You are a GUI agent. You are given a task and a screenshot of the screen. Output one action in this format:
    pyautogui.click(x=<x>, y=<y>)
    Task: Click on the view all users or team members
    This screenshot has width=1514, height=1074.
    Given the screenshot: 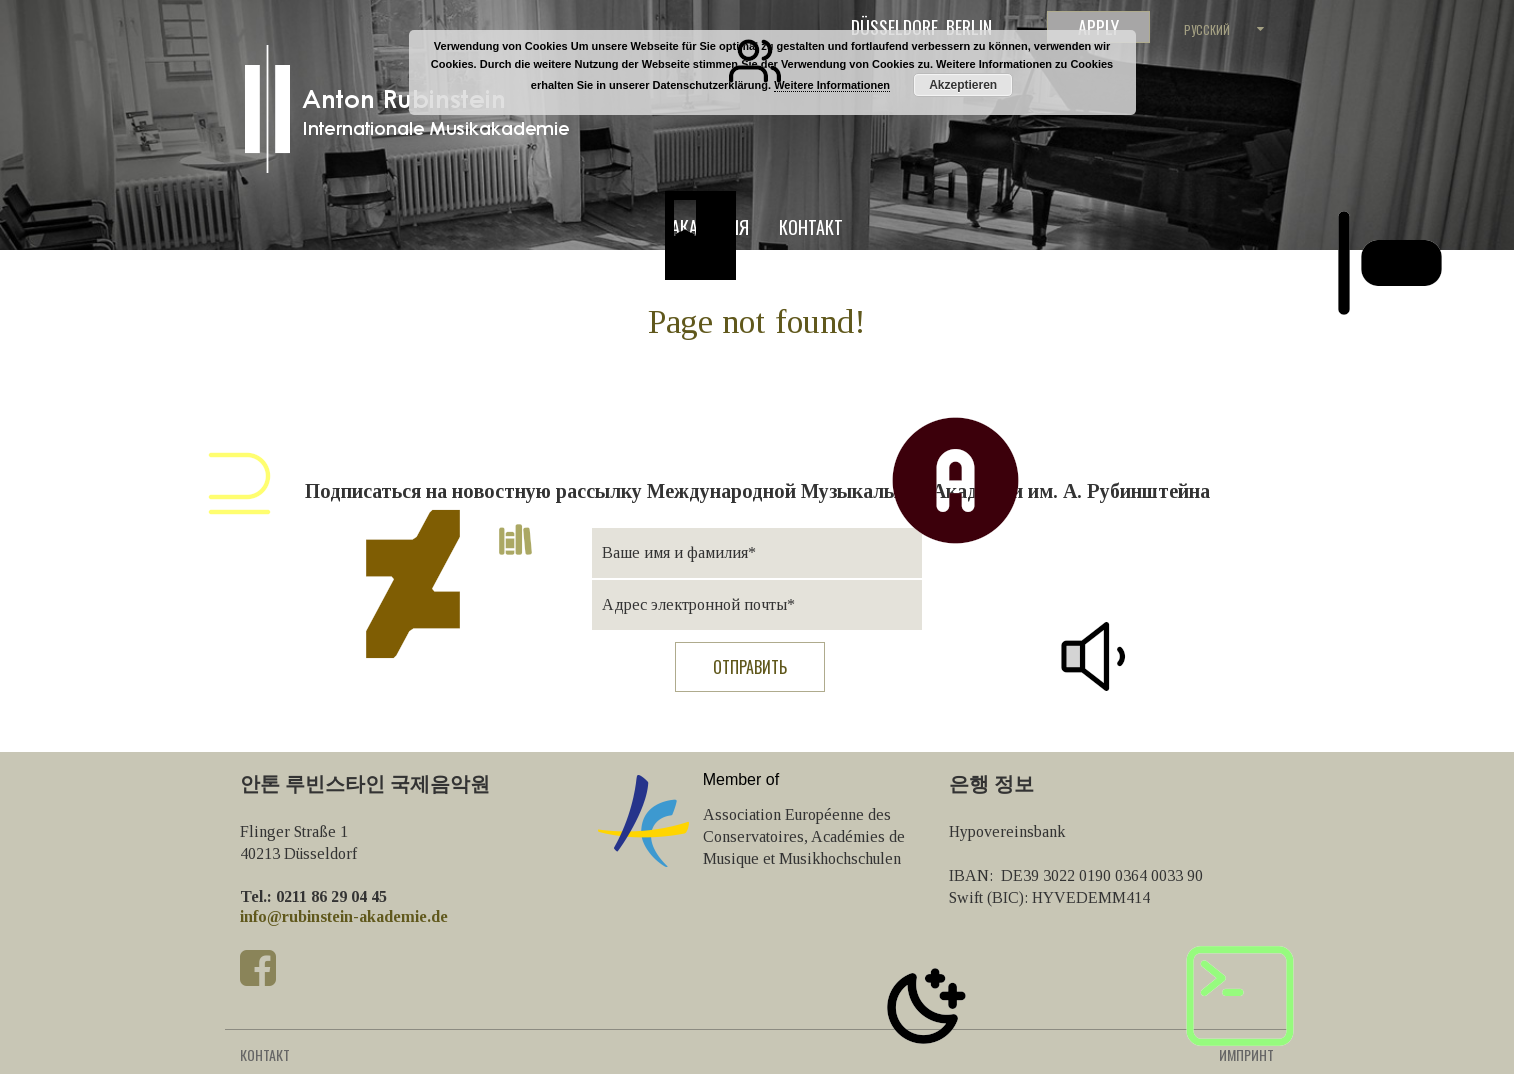 What is the action you would take?
    pyautogui.click(x=755, y=61)
    